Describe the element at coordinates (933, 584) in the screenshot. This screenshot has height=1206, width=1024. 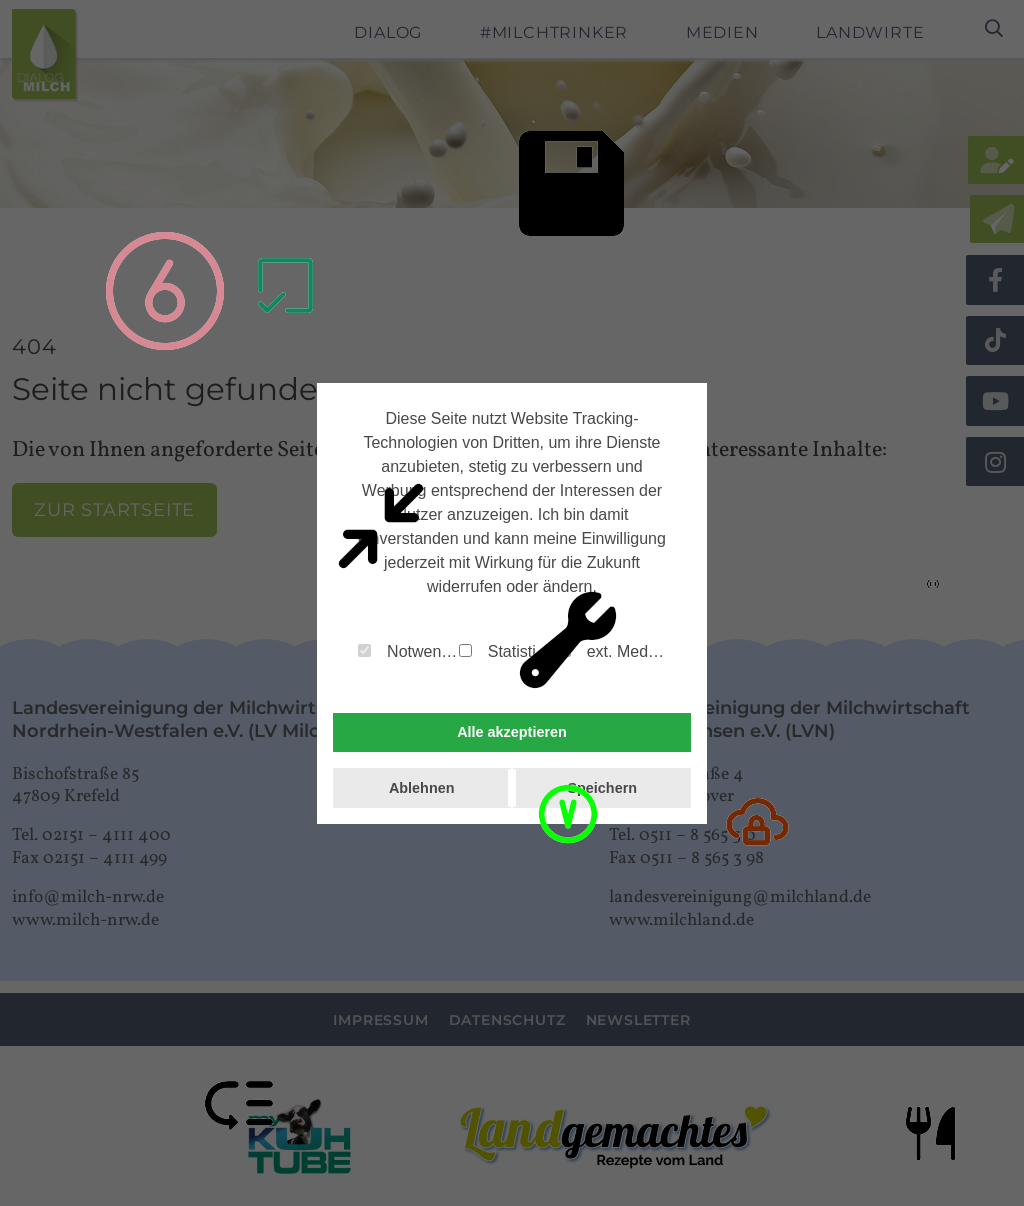
I see `connect to a wireless access point` at that location.